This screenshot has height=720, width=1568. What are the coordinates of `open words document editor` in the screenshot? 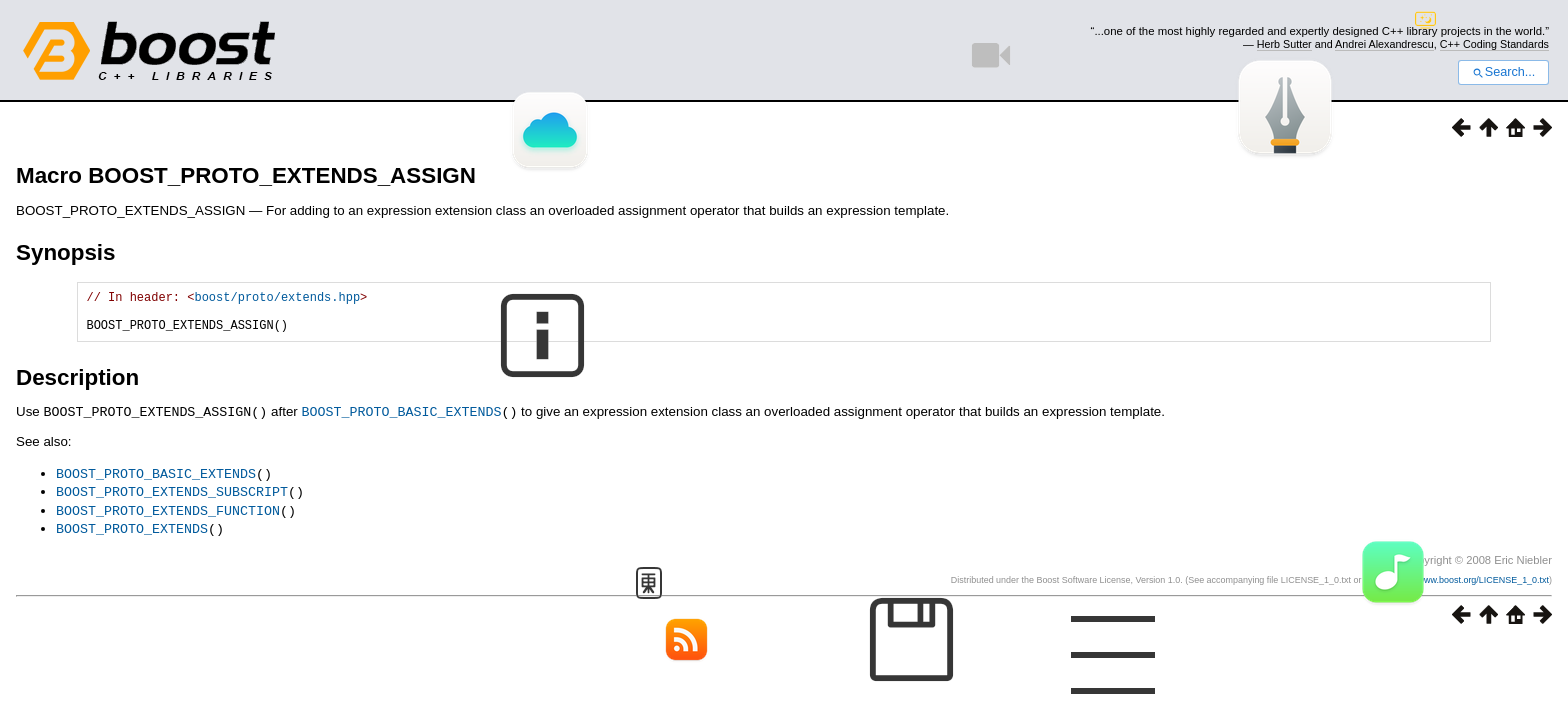 It's located at (1285, 107).